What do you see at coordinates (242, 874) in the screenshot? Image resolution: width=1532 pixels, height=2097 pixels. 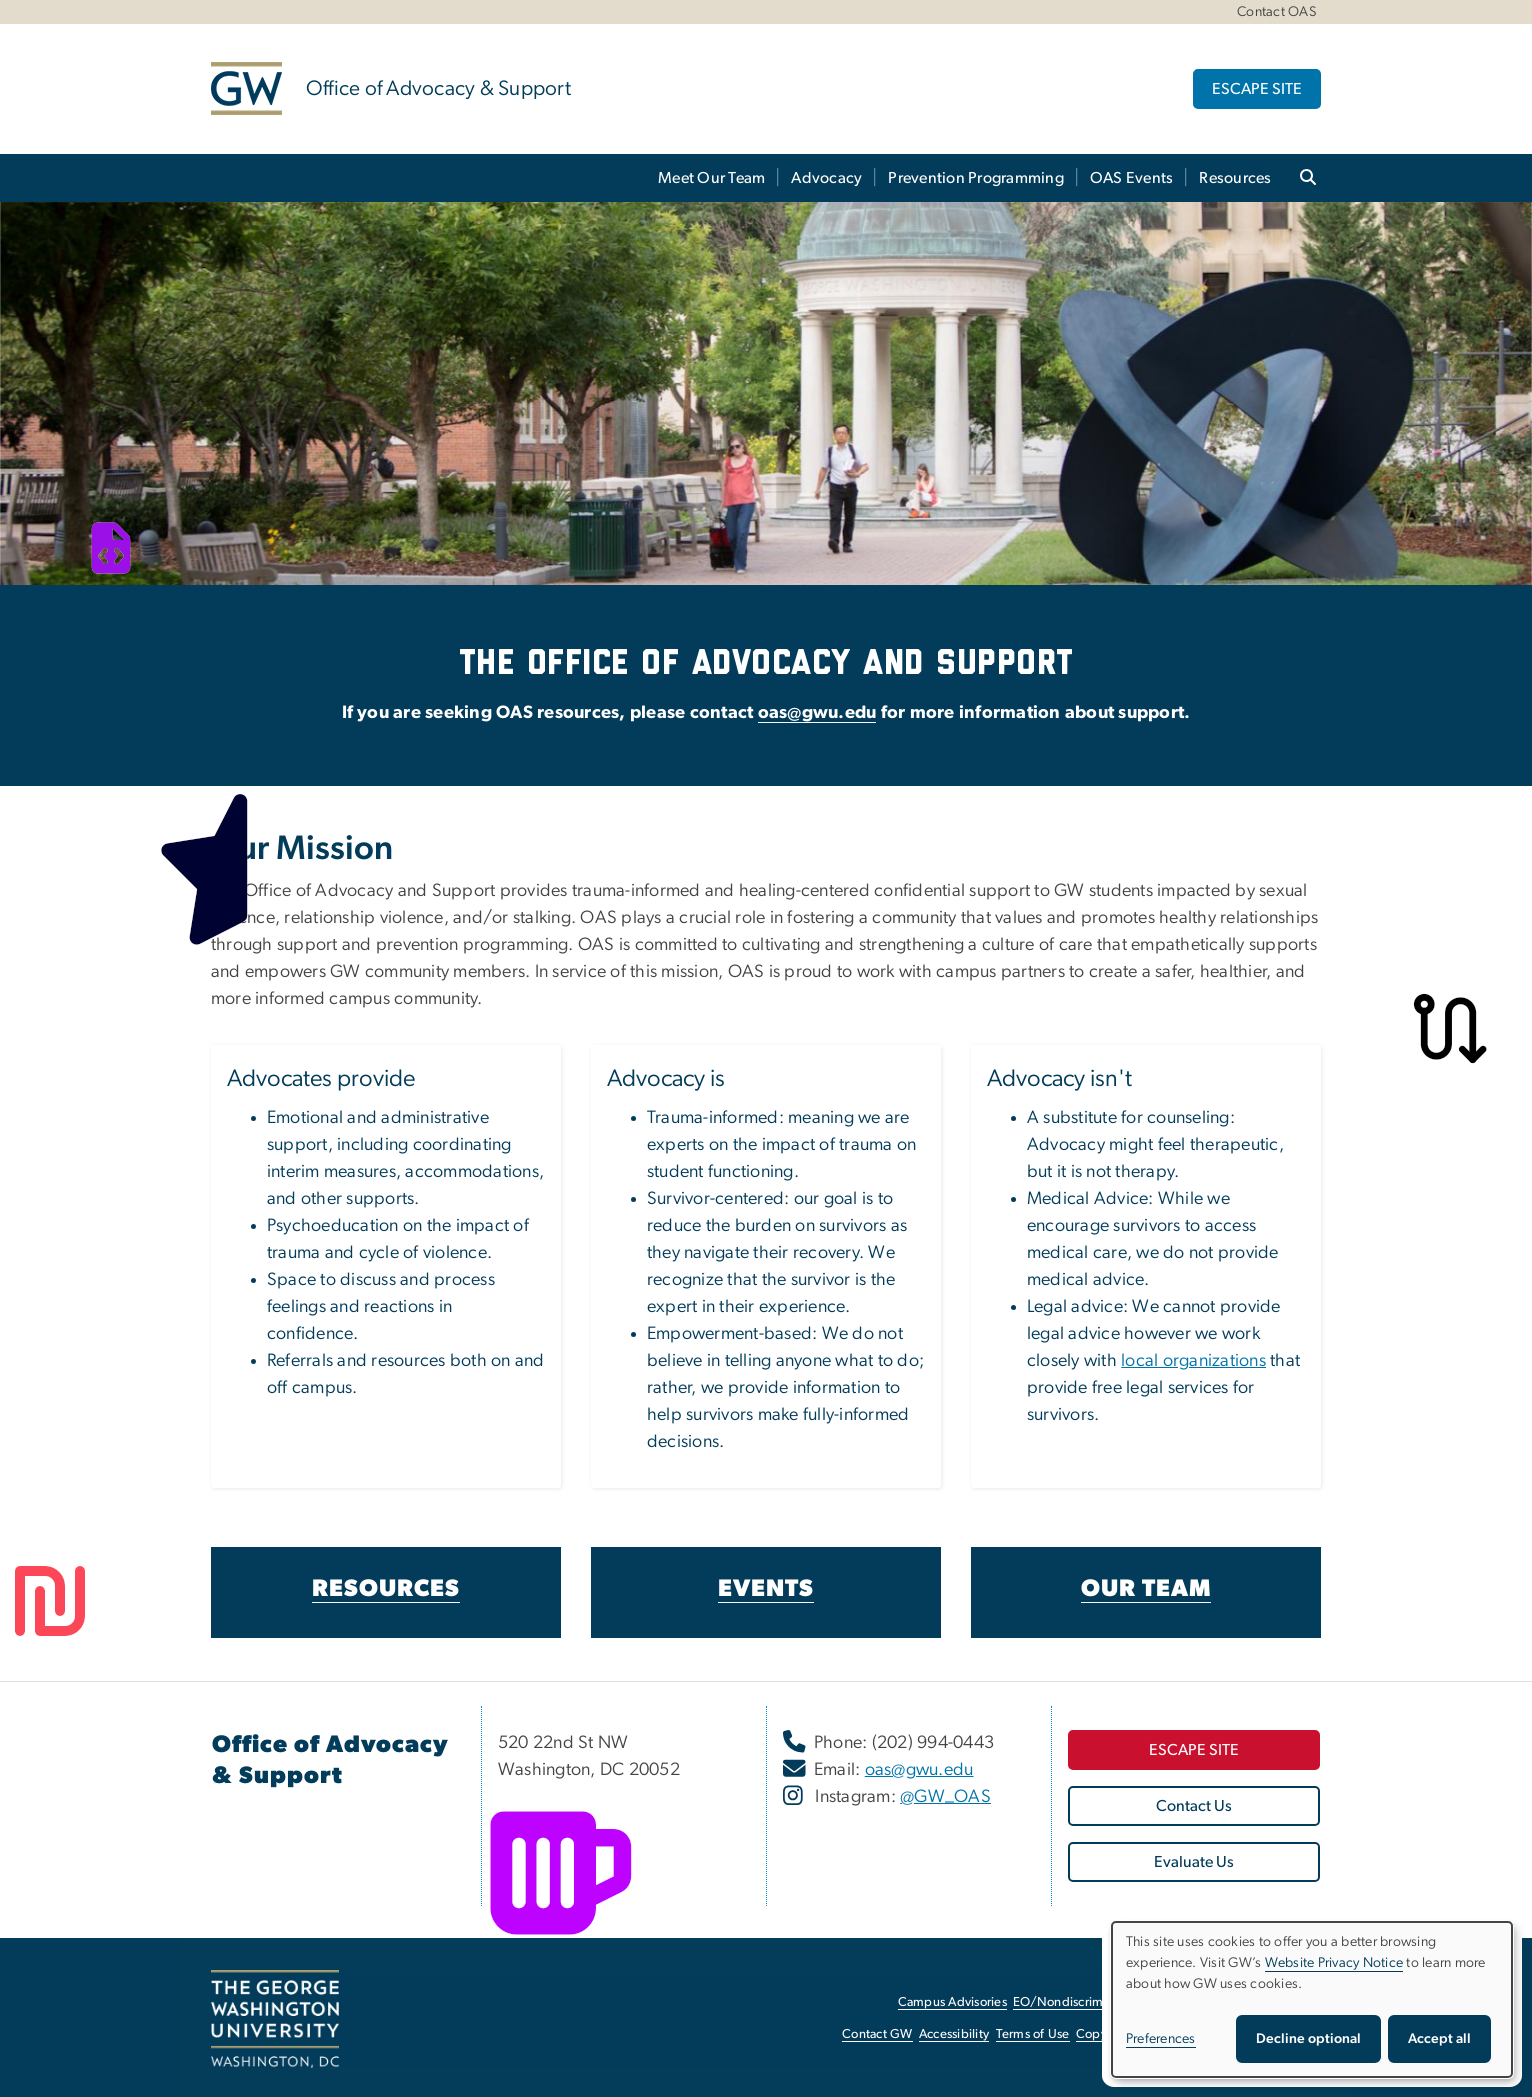 I see `indicates a partial or half-star rating` at bounding box center [242, 874].